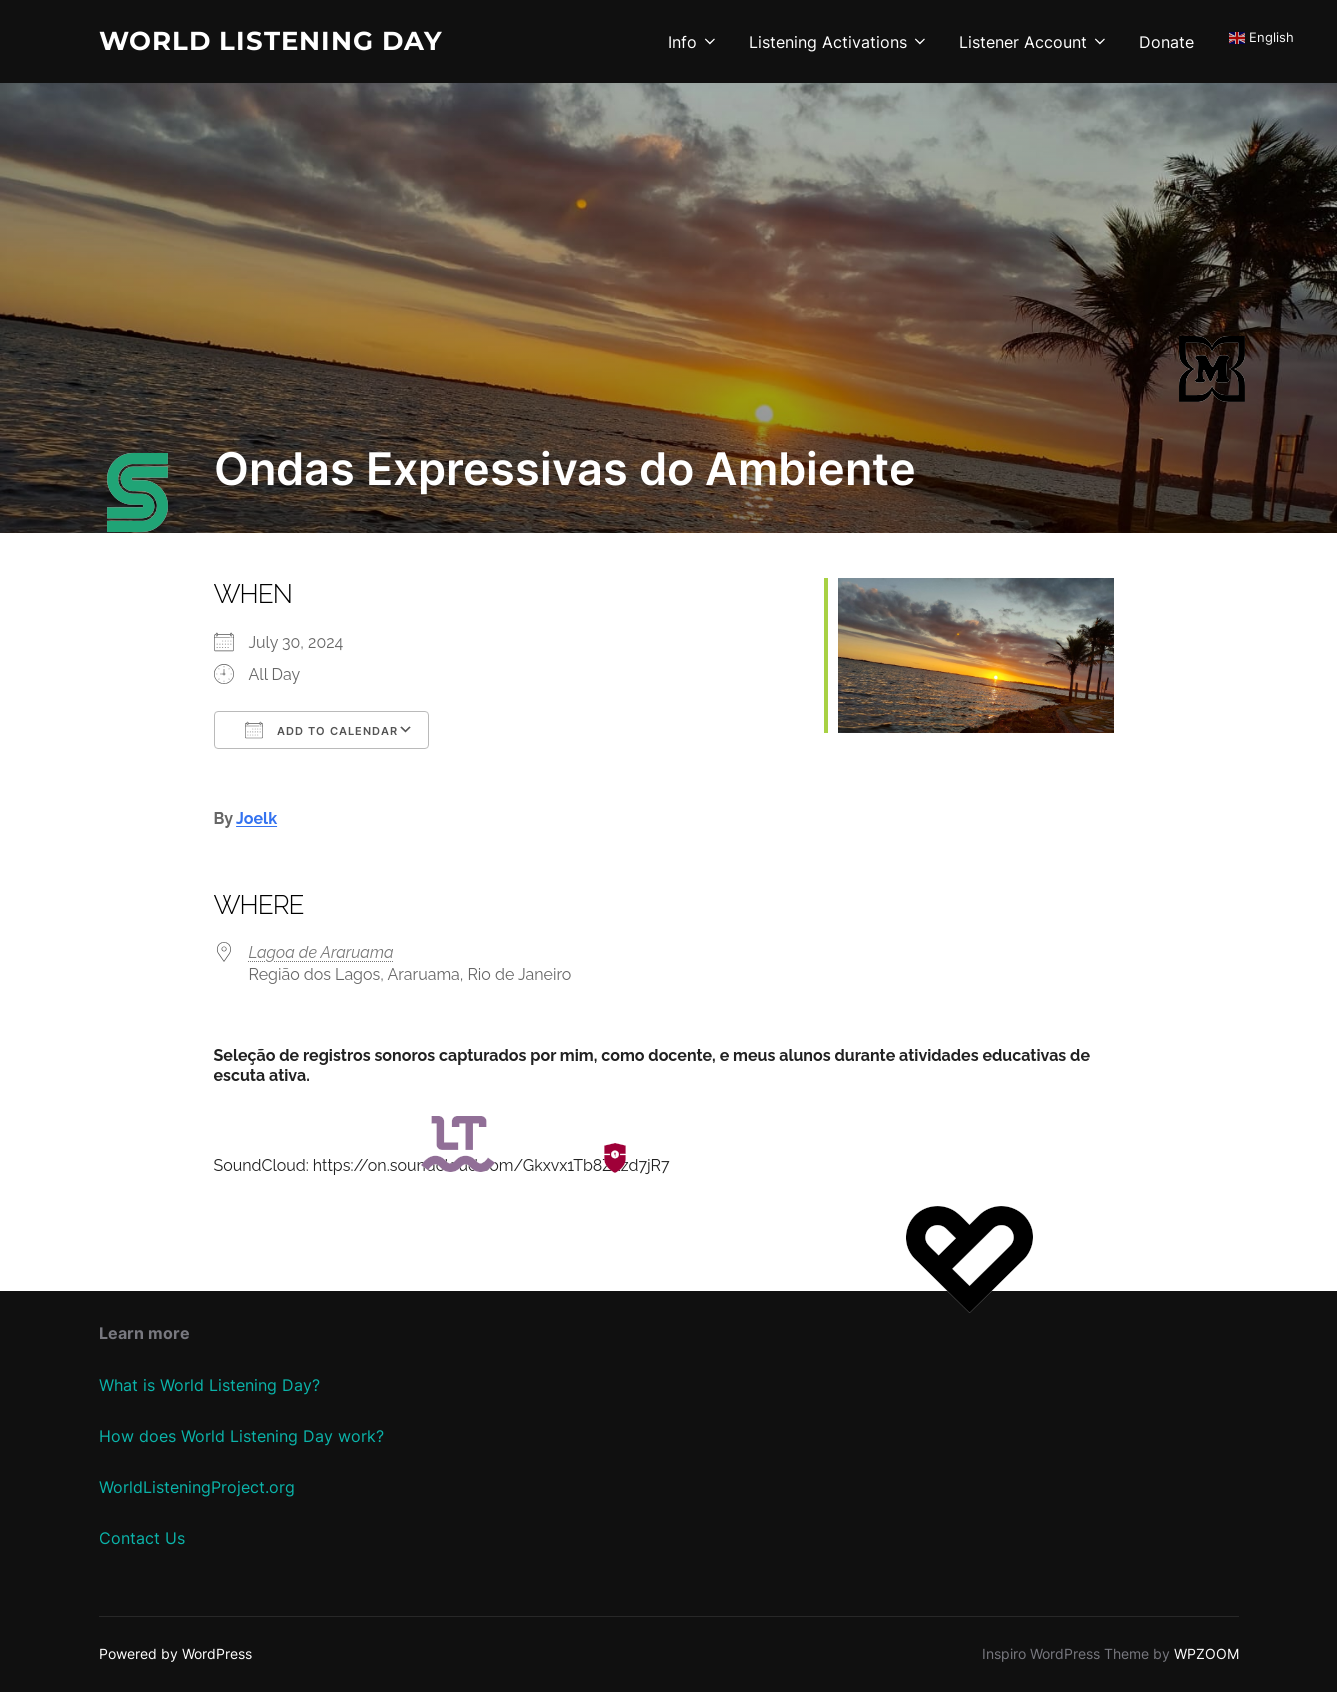  I want to click on spring security framework logo, so click(615, 1158).